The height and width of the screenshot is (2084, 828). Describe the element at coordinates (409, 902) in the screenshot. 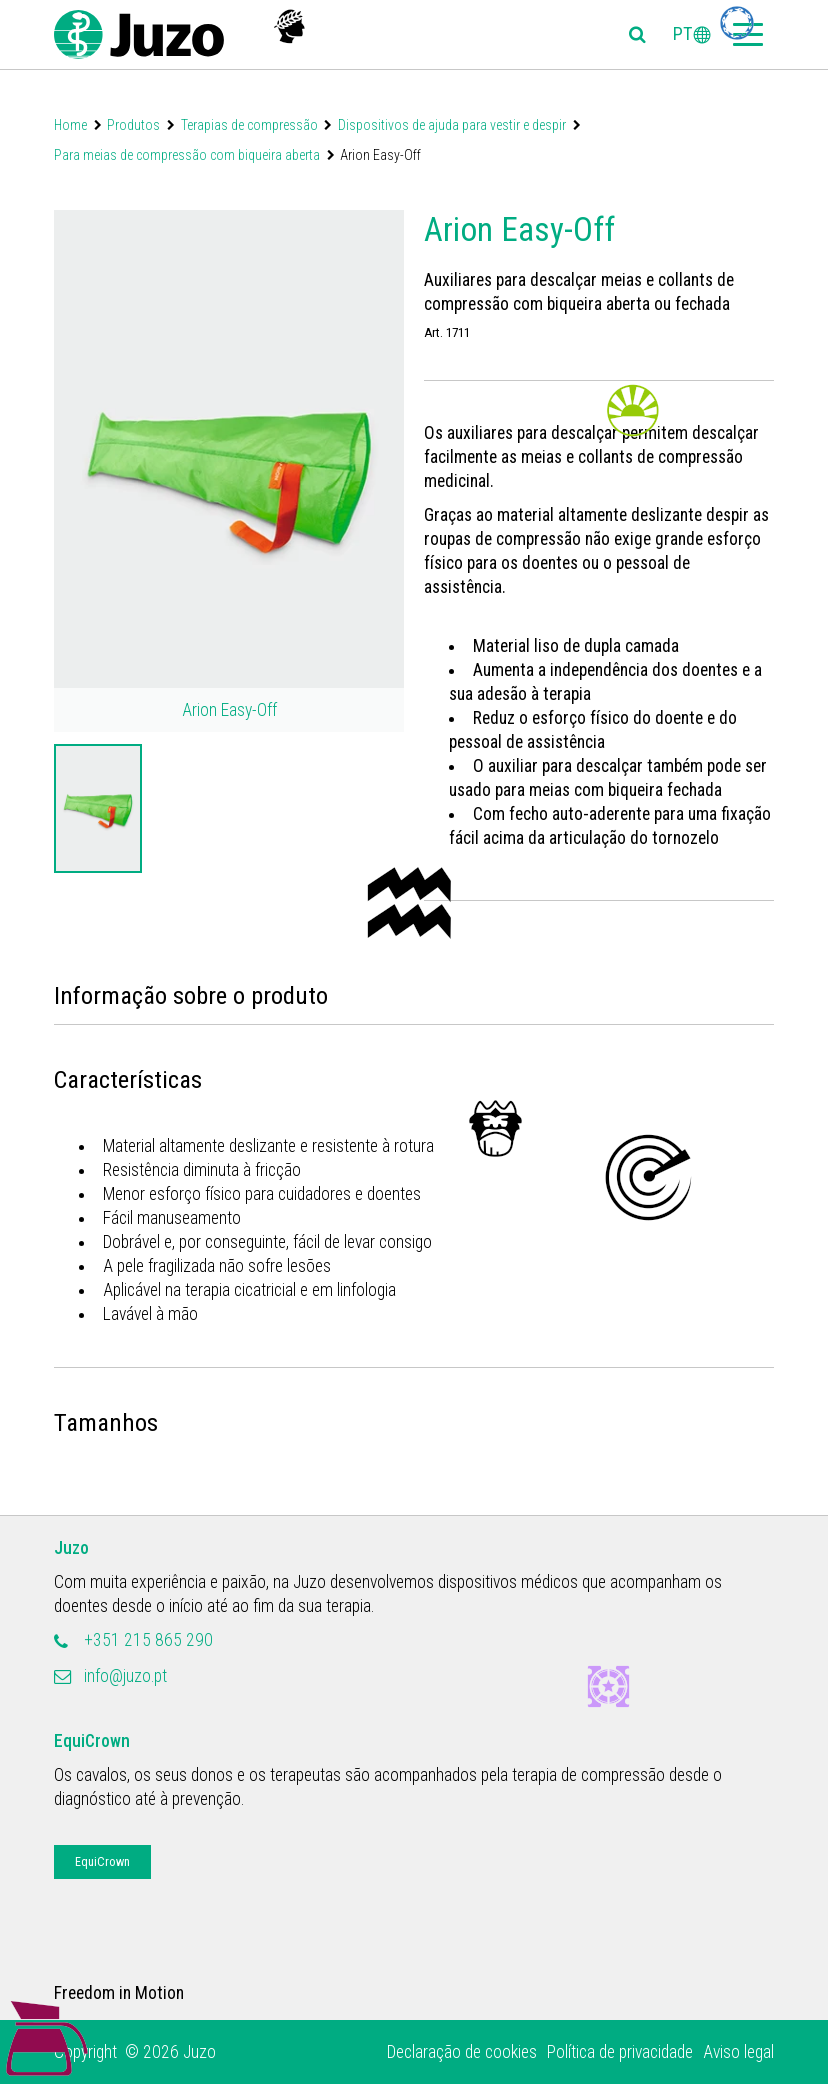

I see `aquarius zodiac sign indicator` at that location.